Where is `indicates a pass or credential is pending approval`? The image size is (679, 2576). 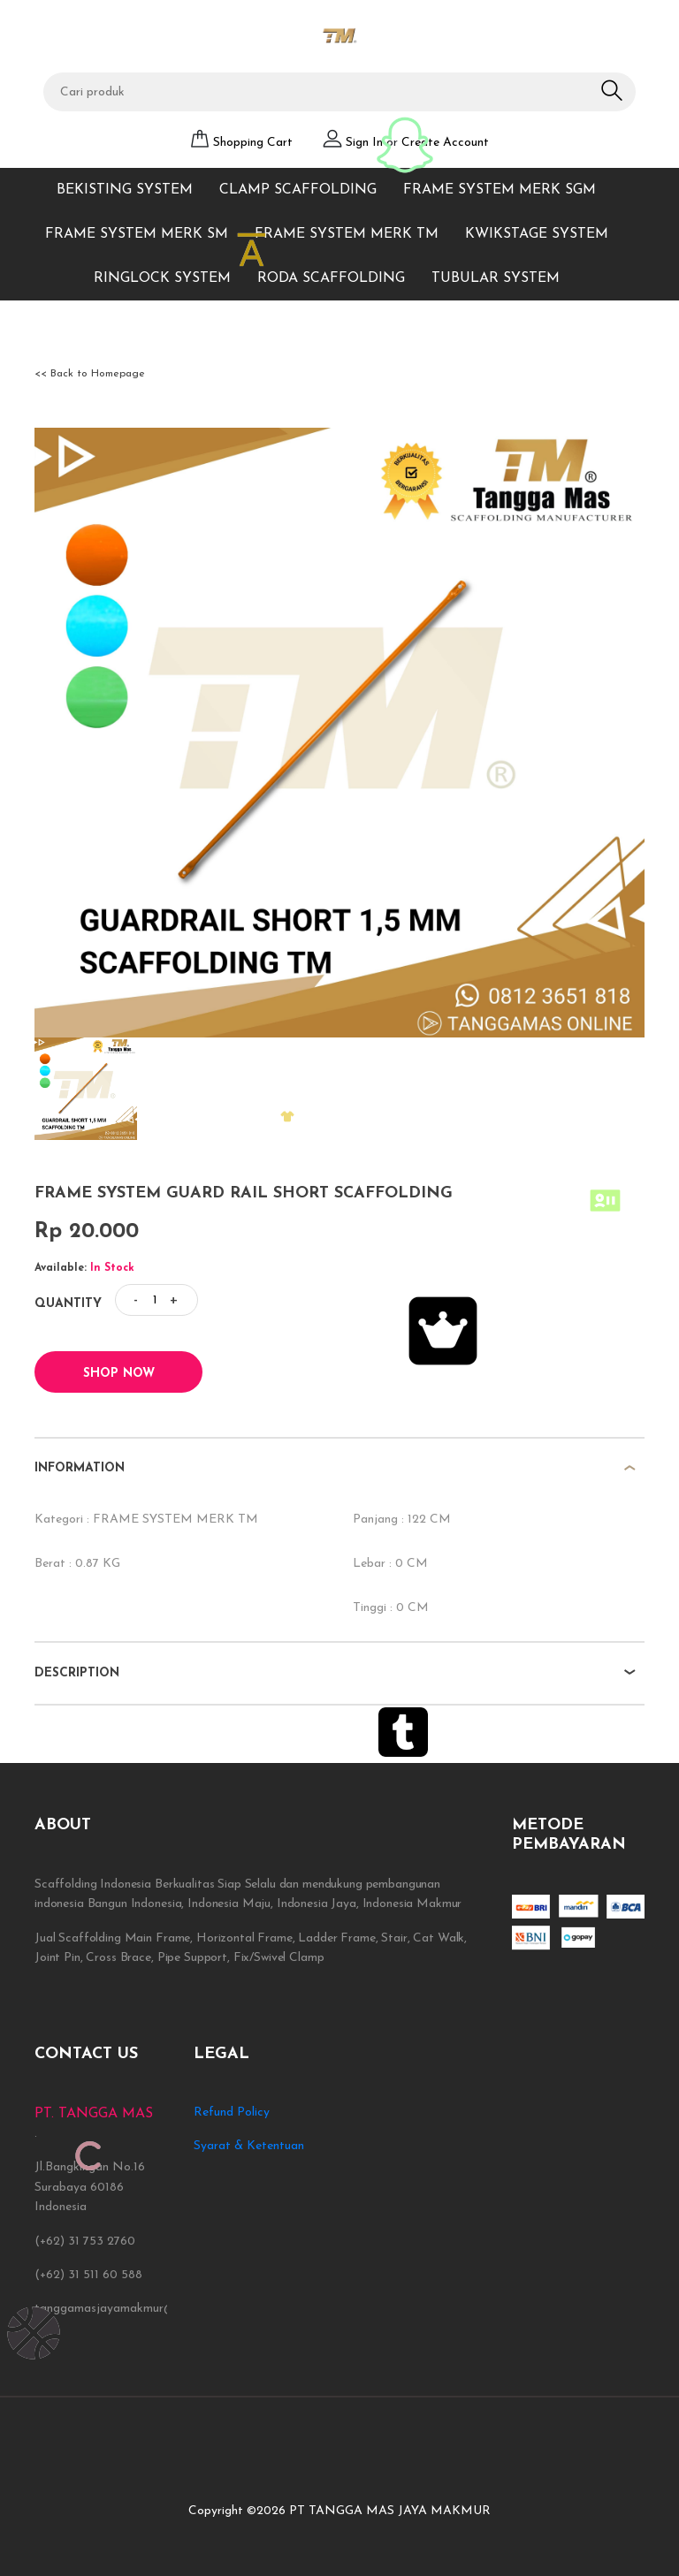
indicates a pass or credential is pending approval is located at coordinates (605, 1200).